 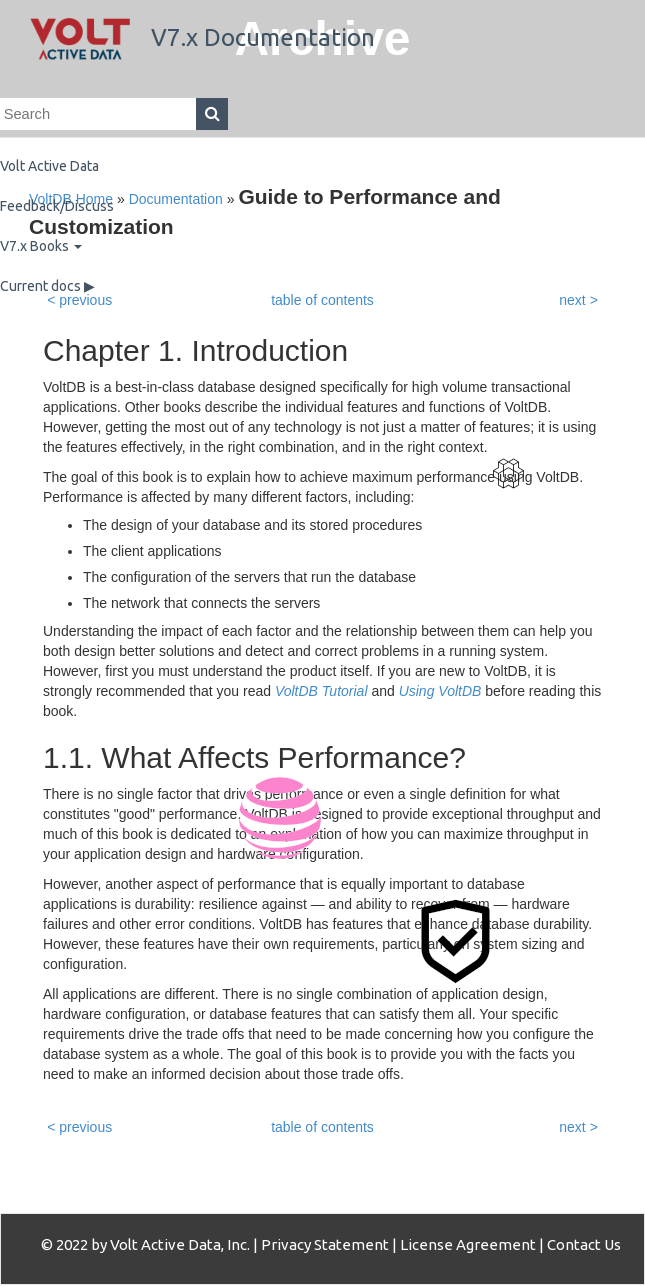 What do you see at coordinates (280, 818) in the screenshot?
I see `AT&T company logo` at bounding box center [280, 818].